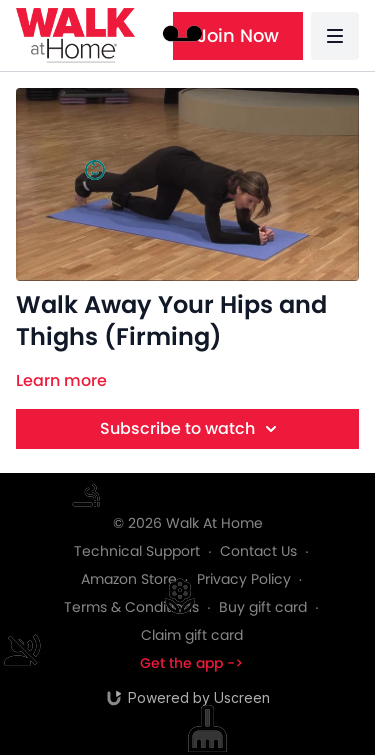 The height and width of the screenshot is (755, 375). Describe the element at coordinates (86, 497) in the screenshot. I see `indicates a designated smoking area` at that location.